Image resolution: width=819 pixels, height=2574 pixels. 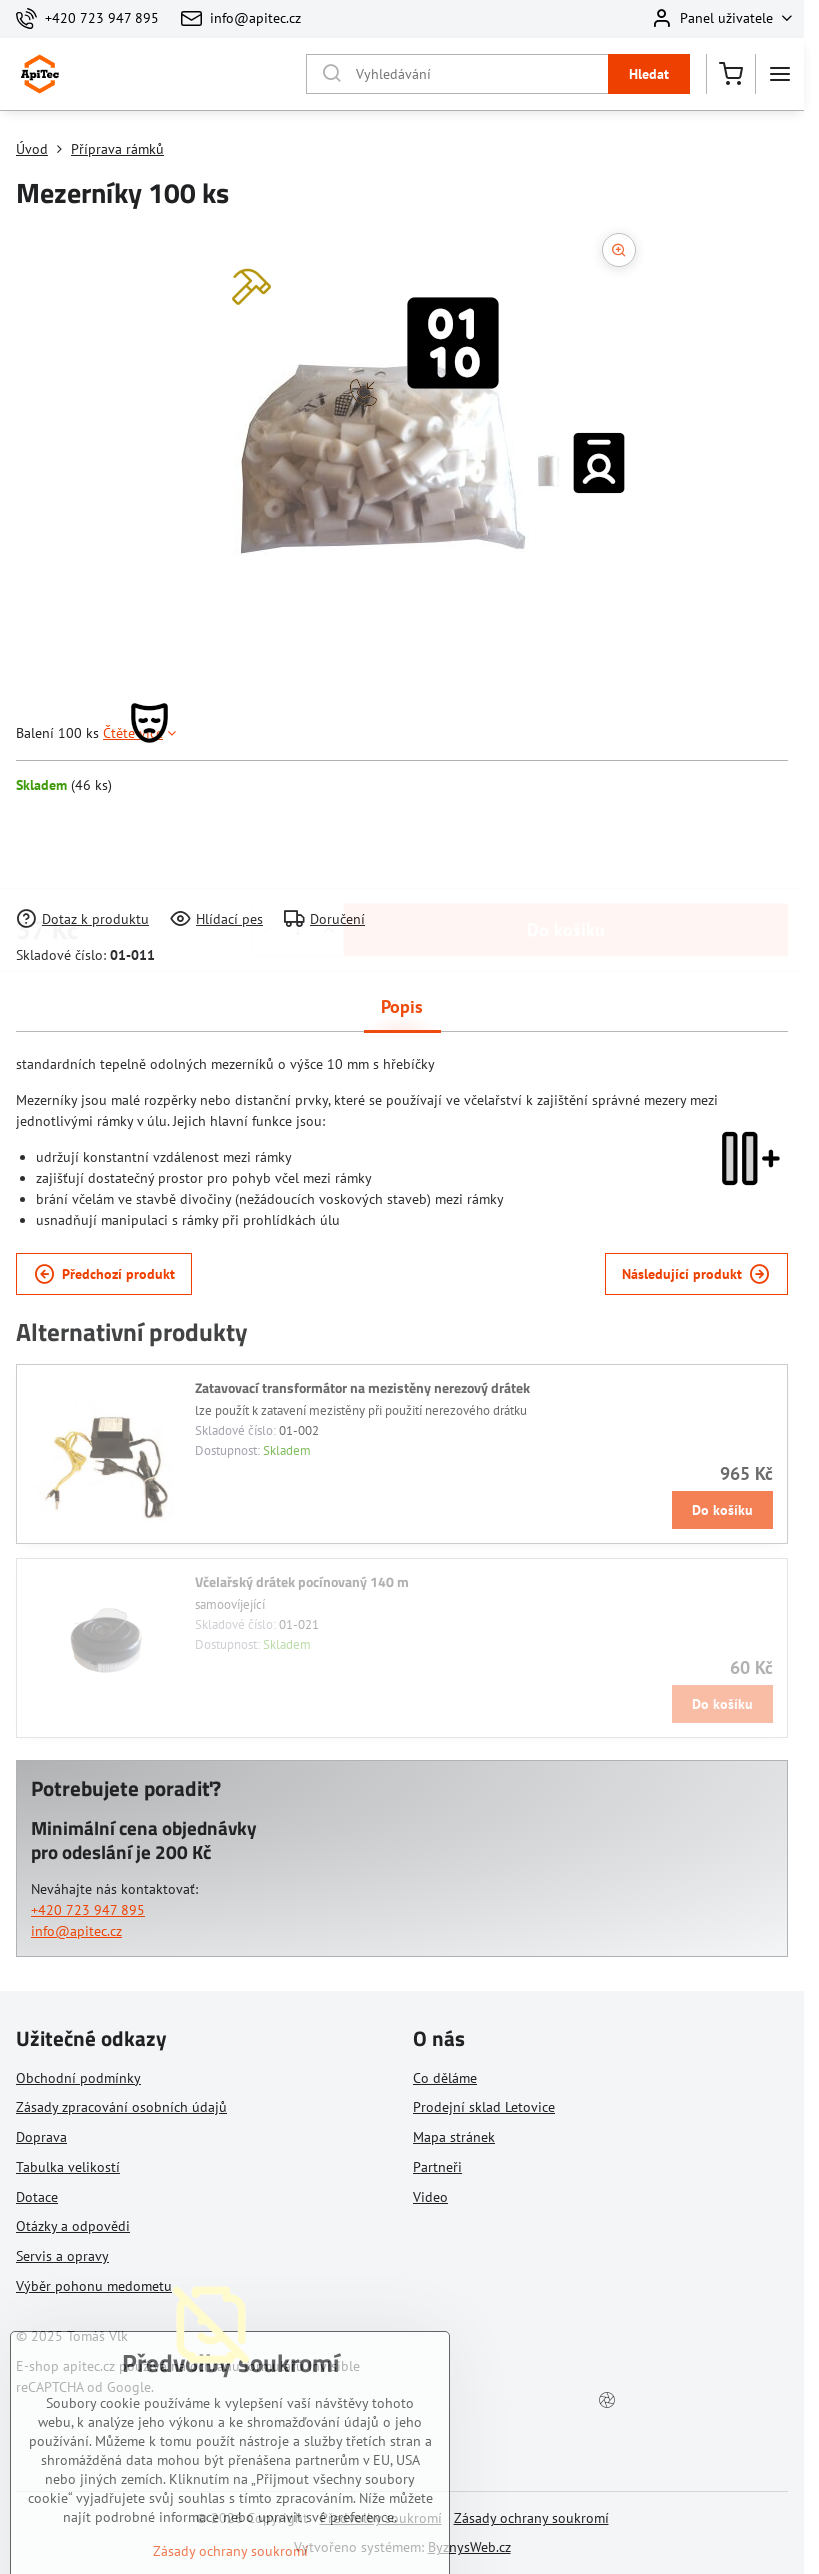 What do you see at coordinates (599, 463) in the screenshot?
I see `view your identification or profile badge` at bounding box center [599, 463].